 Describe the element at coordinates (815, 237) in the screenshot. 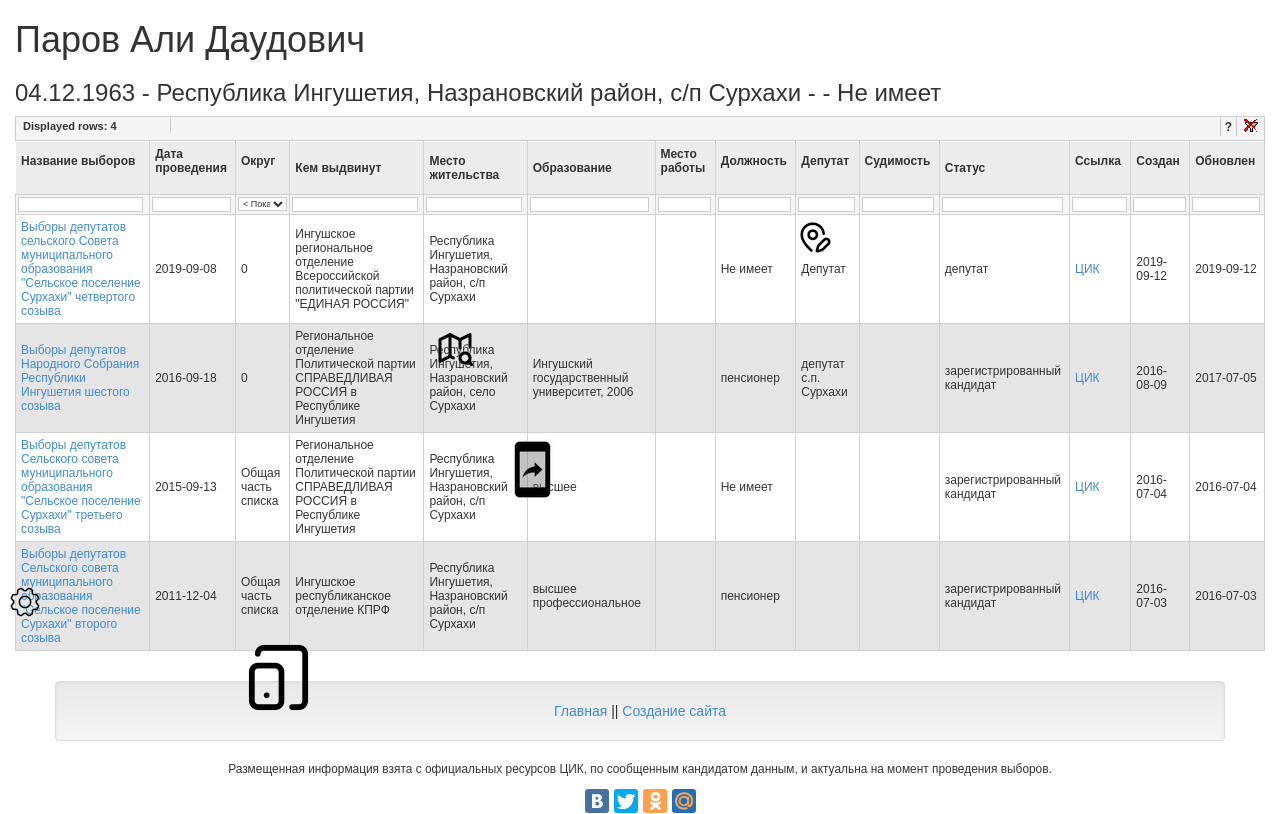

I see `edit a saved location` at that location.